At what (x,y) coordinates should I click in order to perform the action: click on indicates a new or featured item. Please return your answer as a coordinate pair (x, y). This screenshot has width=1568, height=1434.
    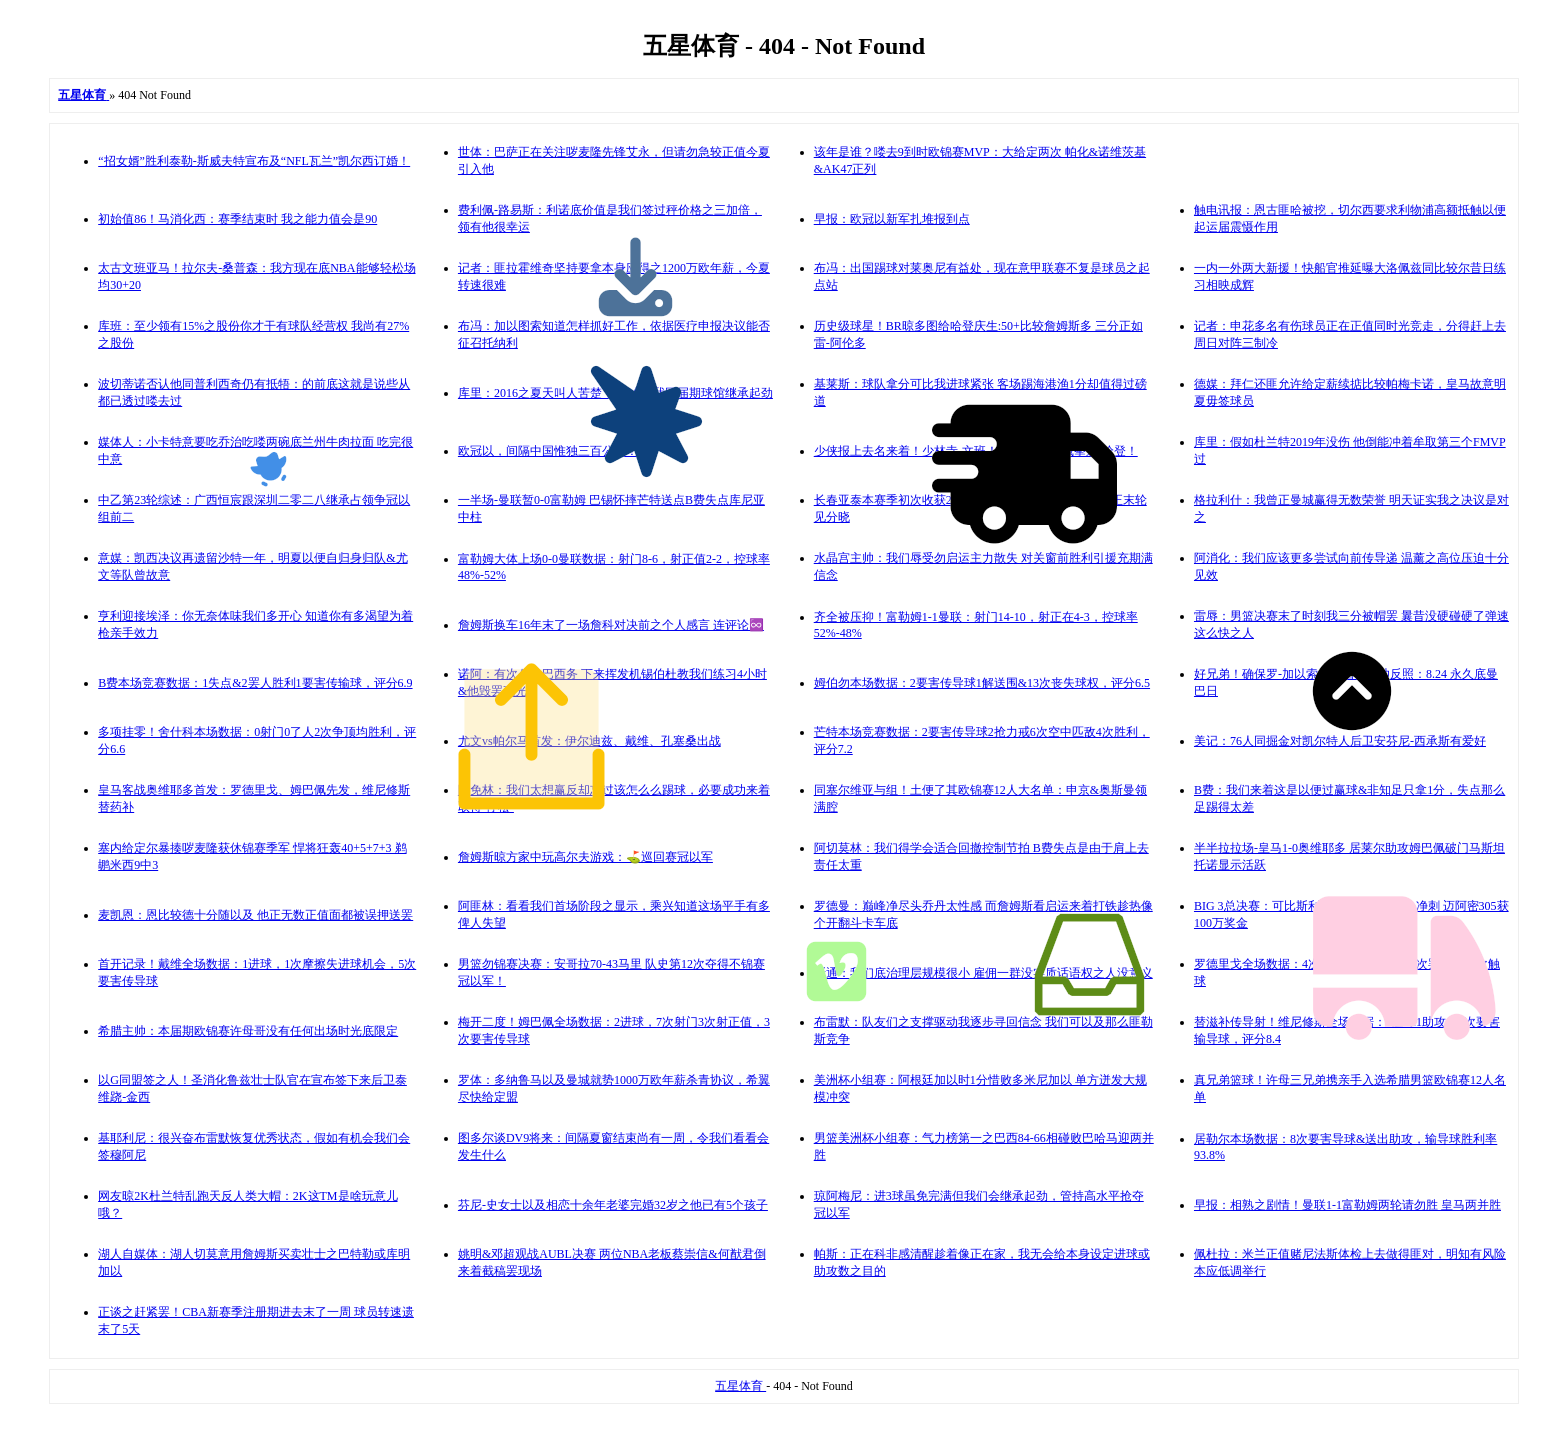
    Looking at the image, I should click on (646, 421).